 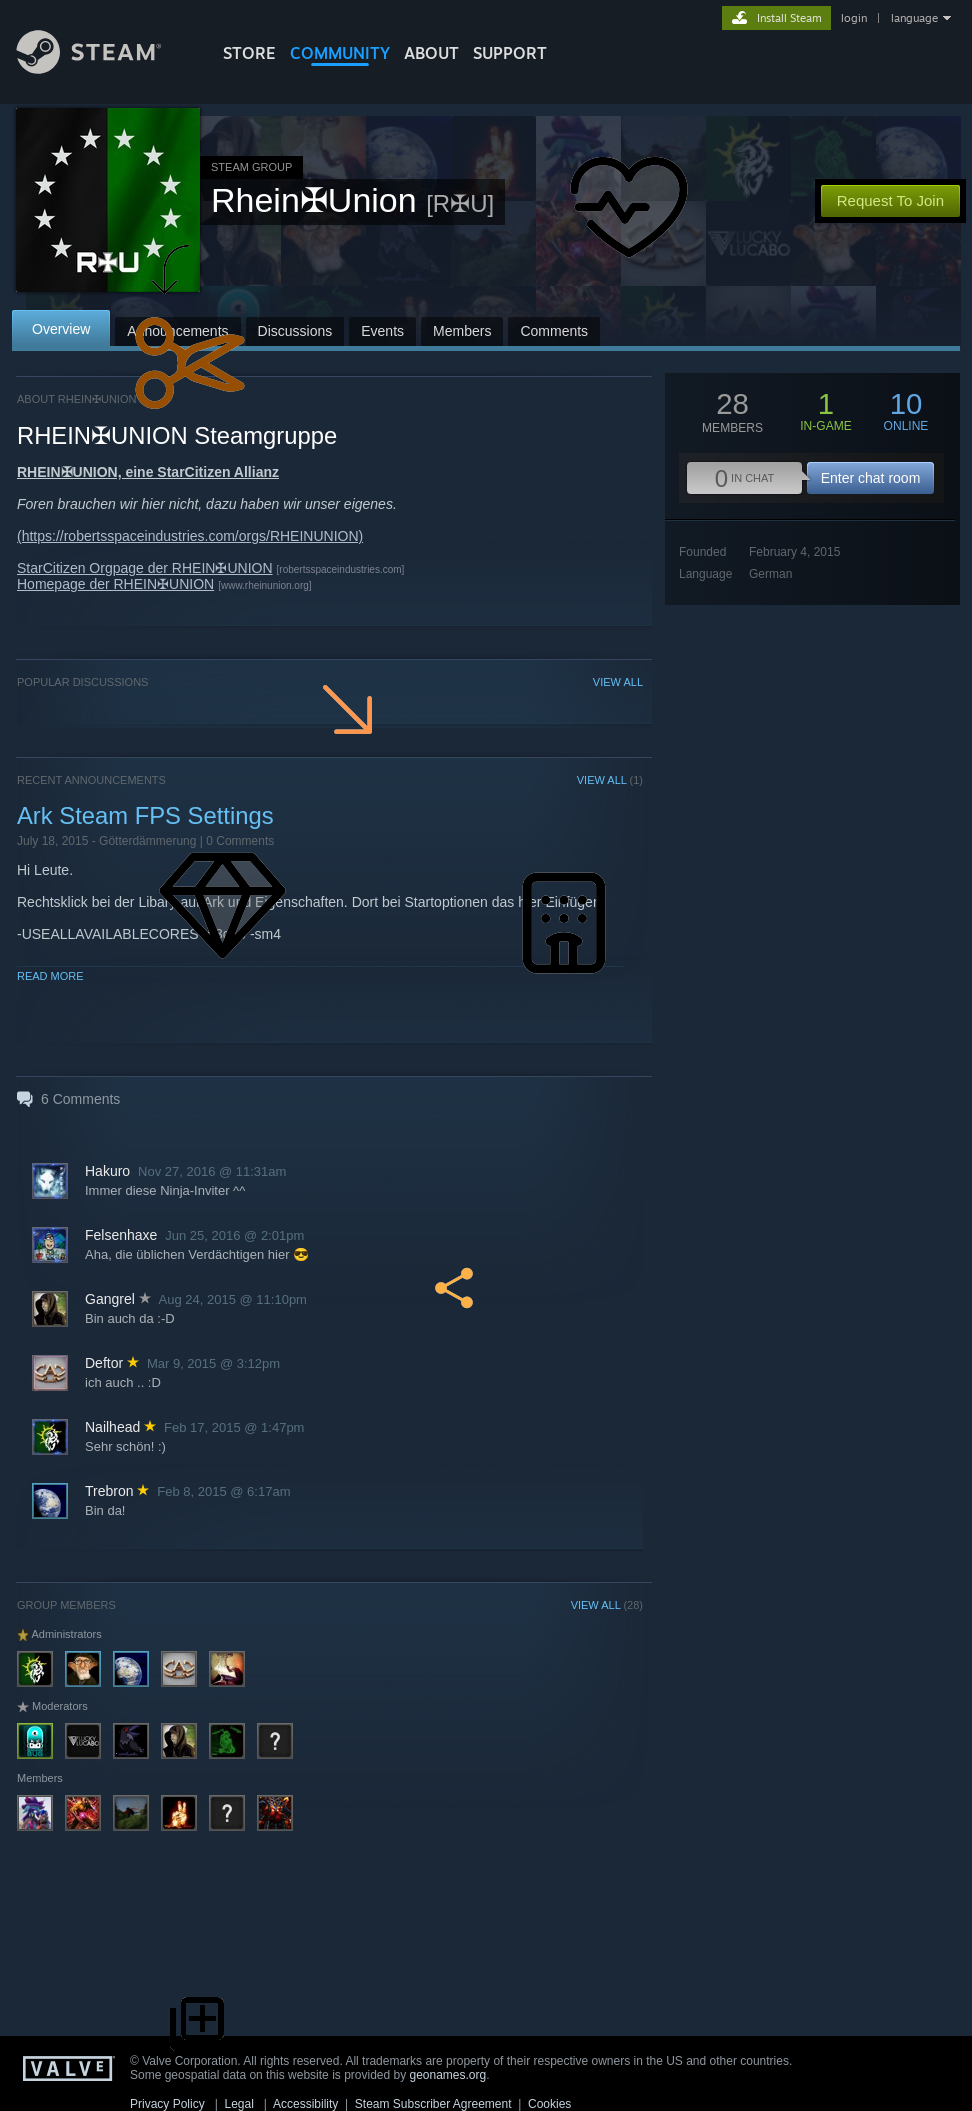 What do you see at coordinates (197, 2024) in the screenshot?
I see `add a new photo to your collection` at bounding box center [197, 2024].